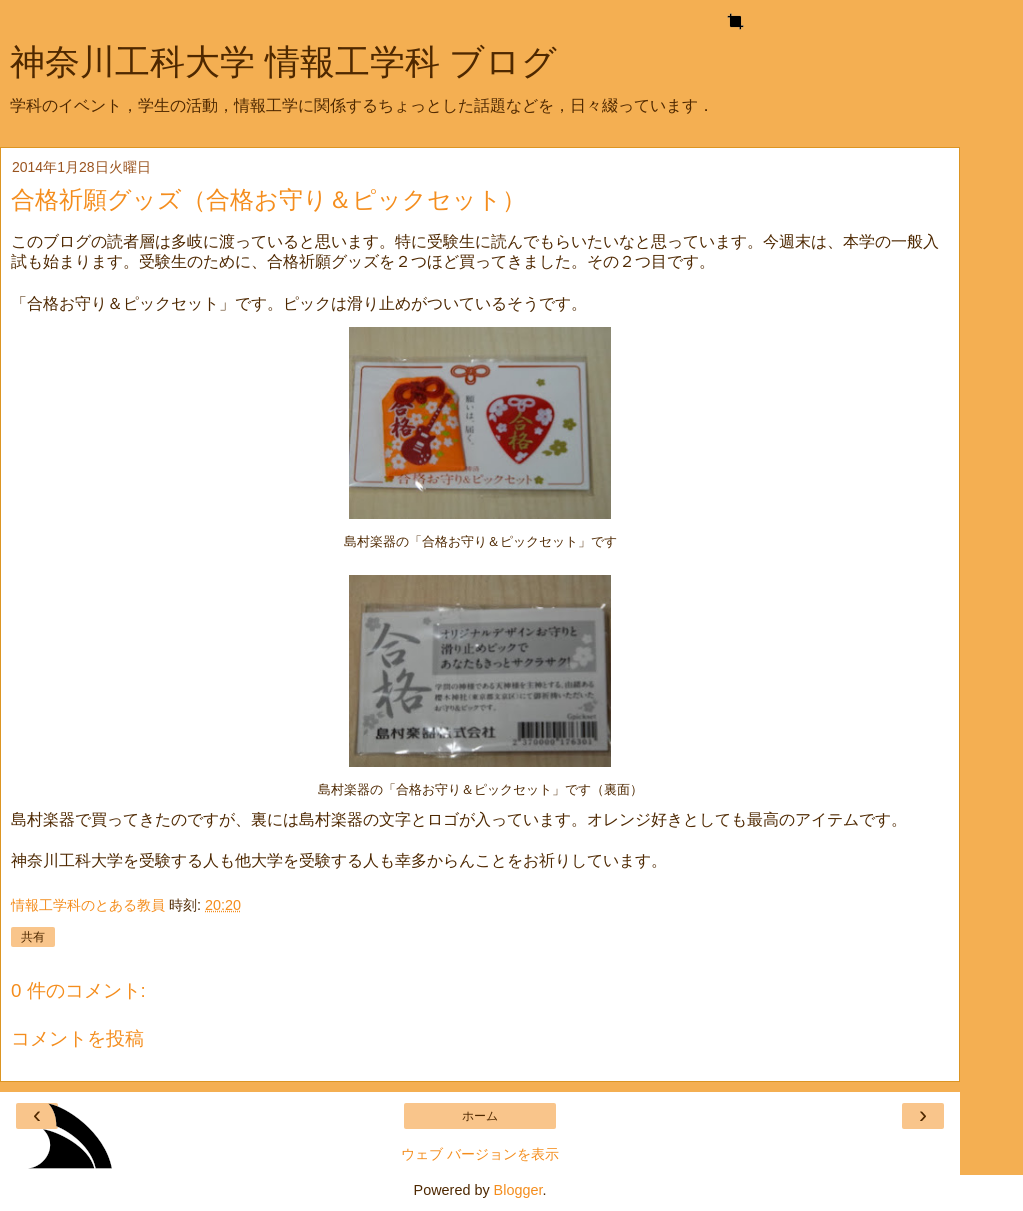 The image size is (1023, 1211). What do you see at coordinates (70, 1136) in the screenshot?
I see `servicestack brand logo` at bounding box center [70, 1136].